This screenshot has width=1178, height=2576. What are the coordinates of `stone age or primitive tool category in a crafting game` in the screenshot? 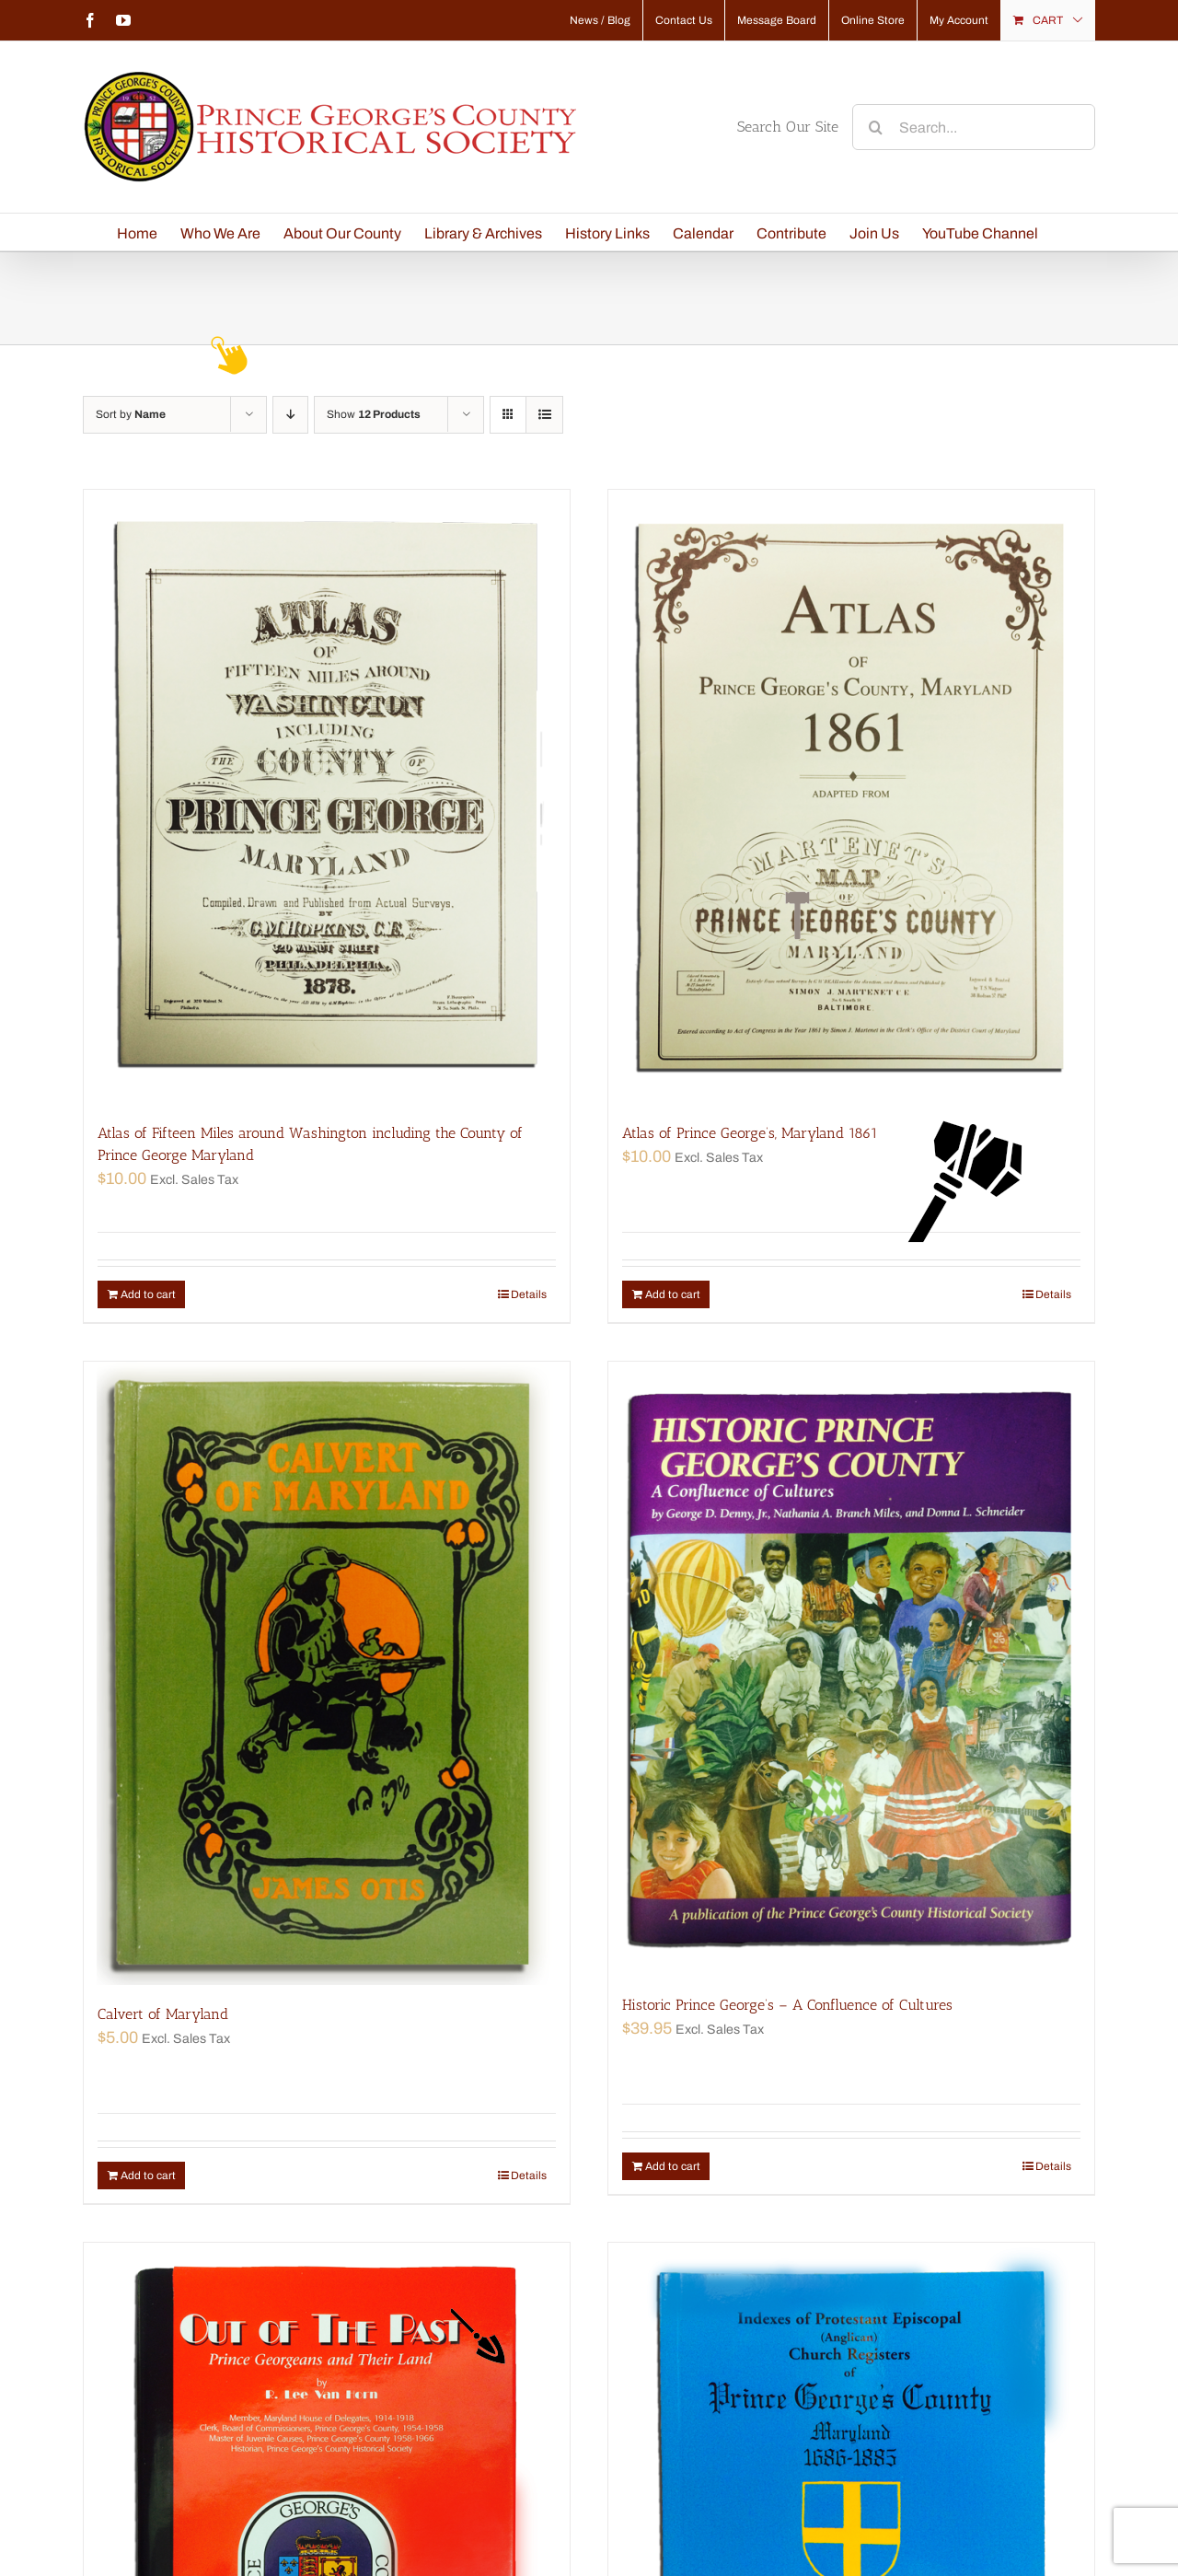 It's located at (966, 1180).